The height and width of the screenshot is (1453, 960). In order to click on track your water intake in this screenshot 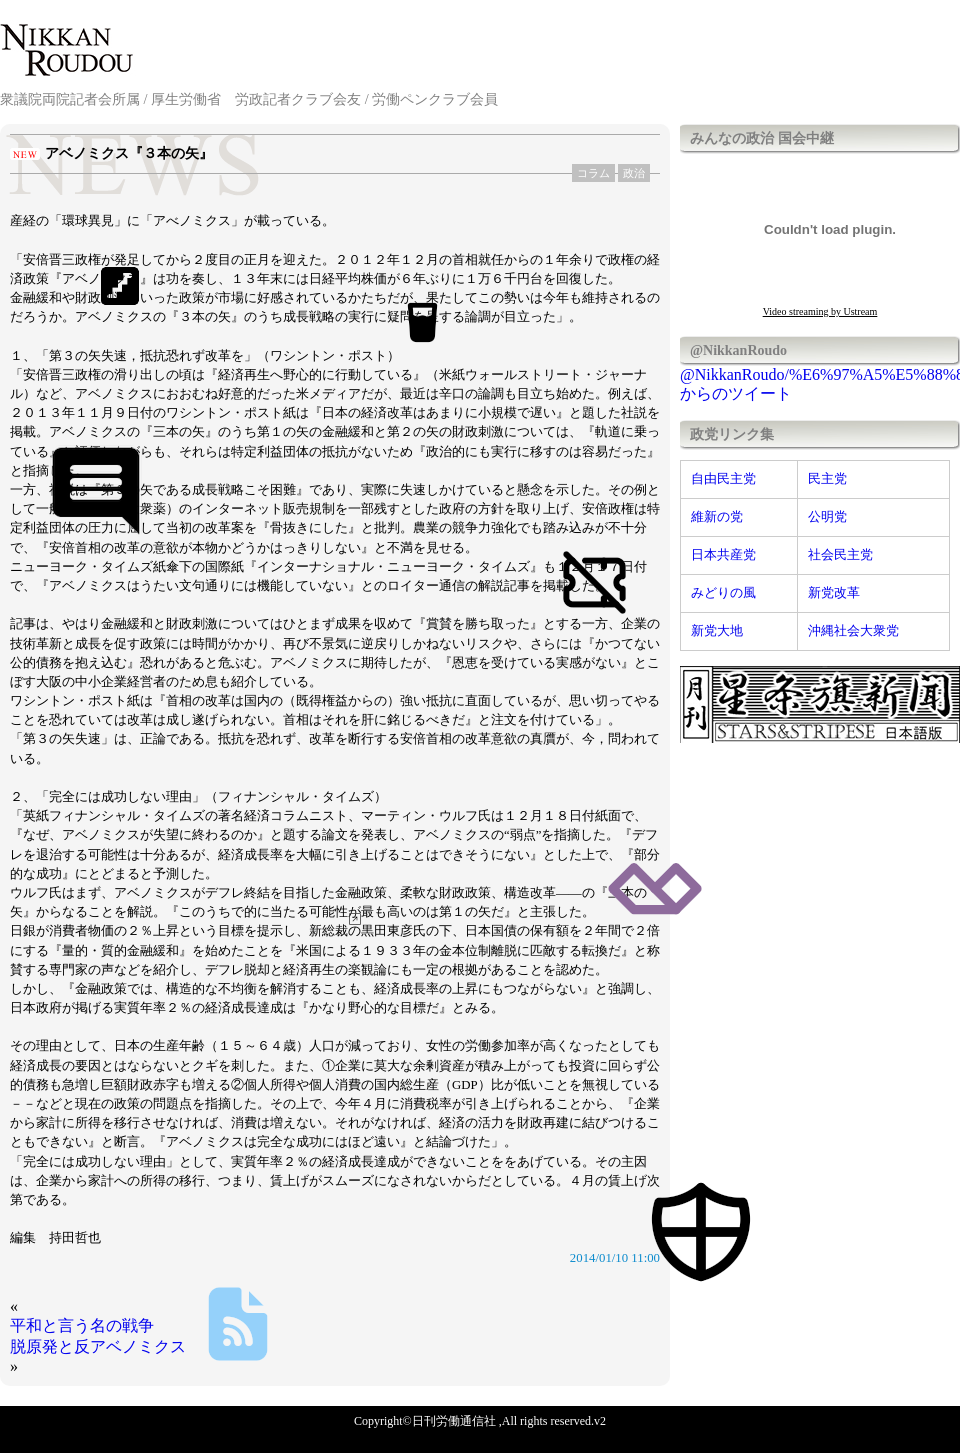, I will do `click(422, 322)`.